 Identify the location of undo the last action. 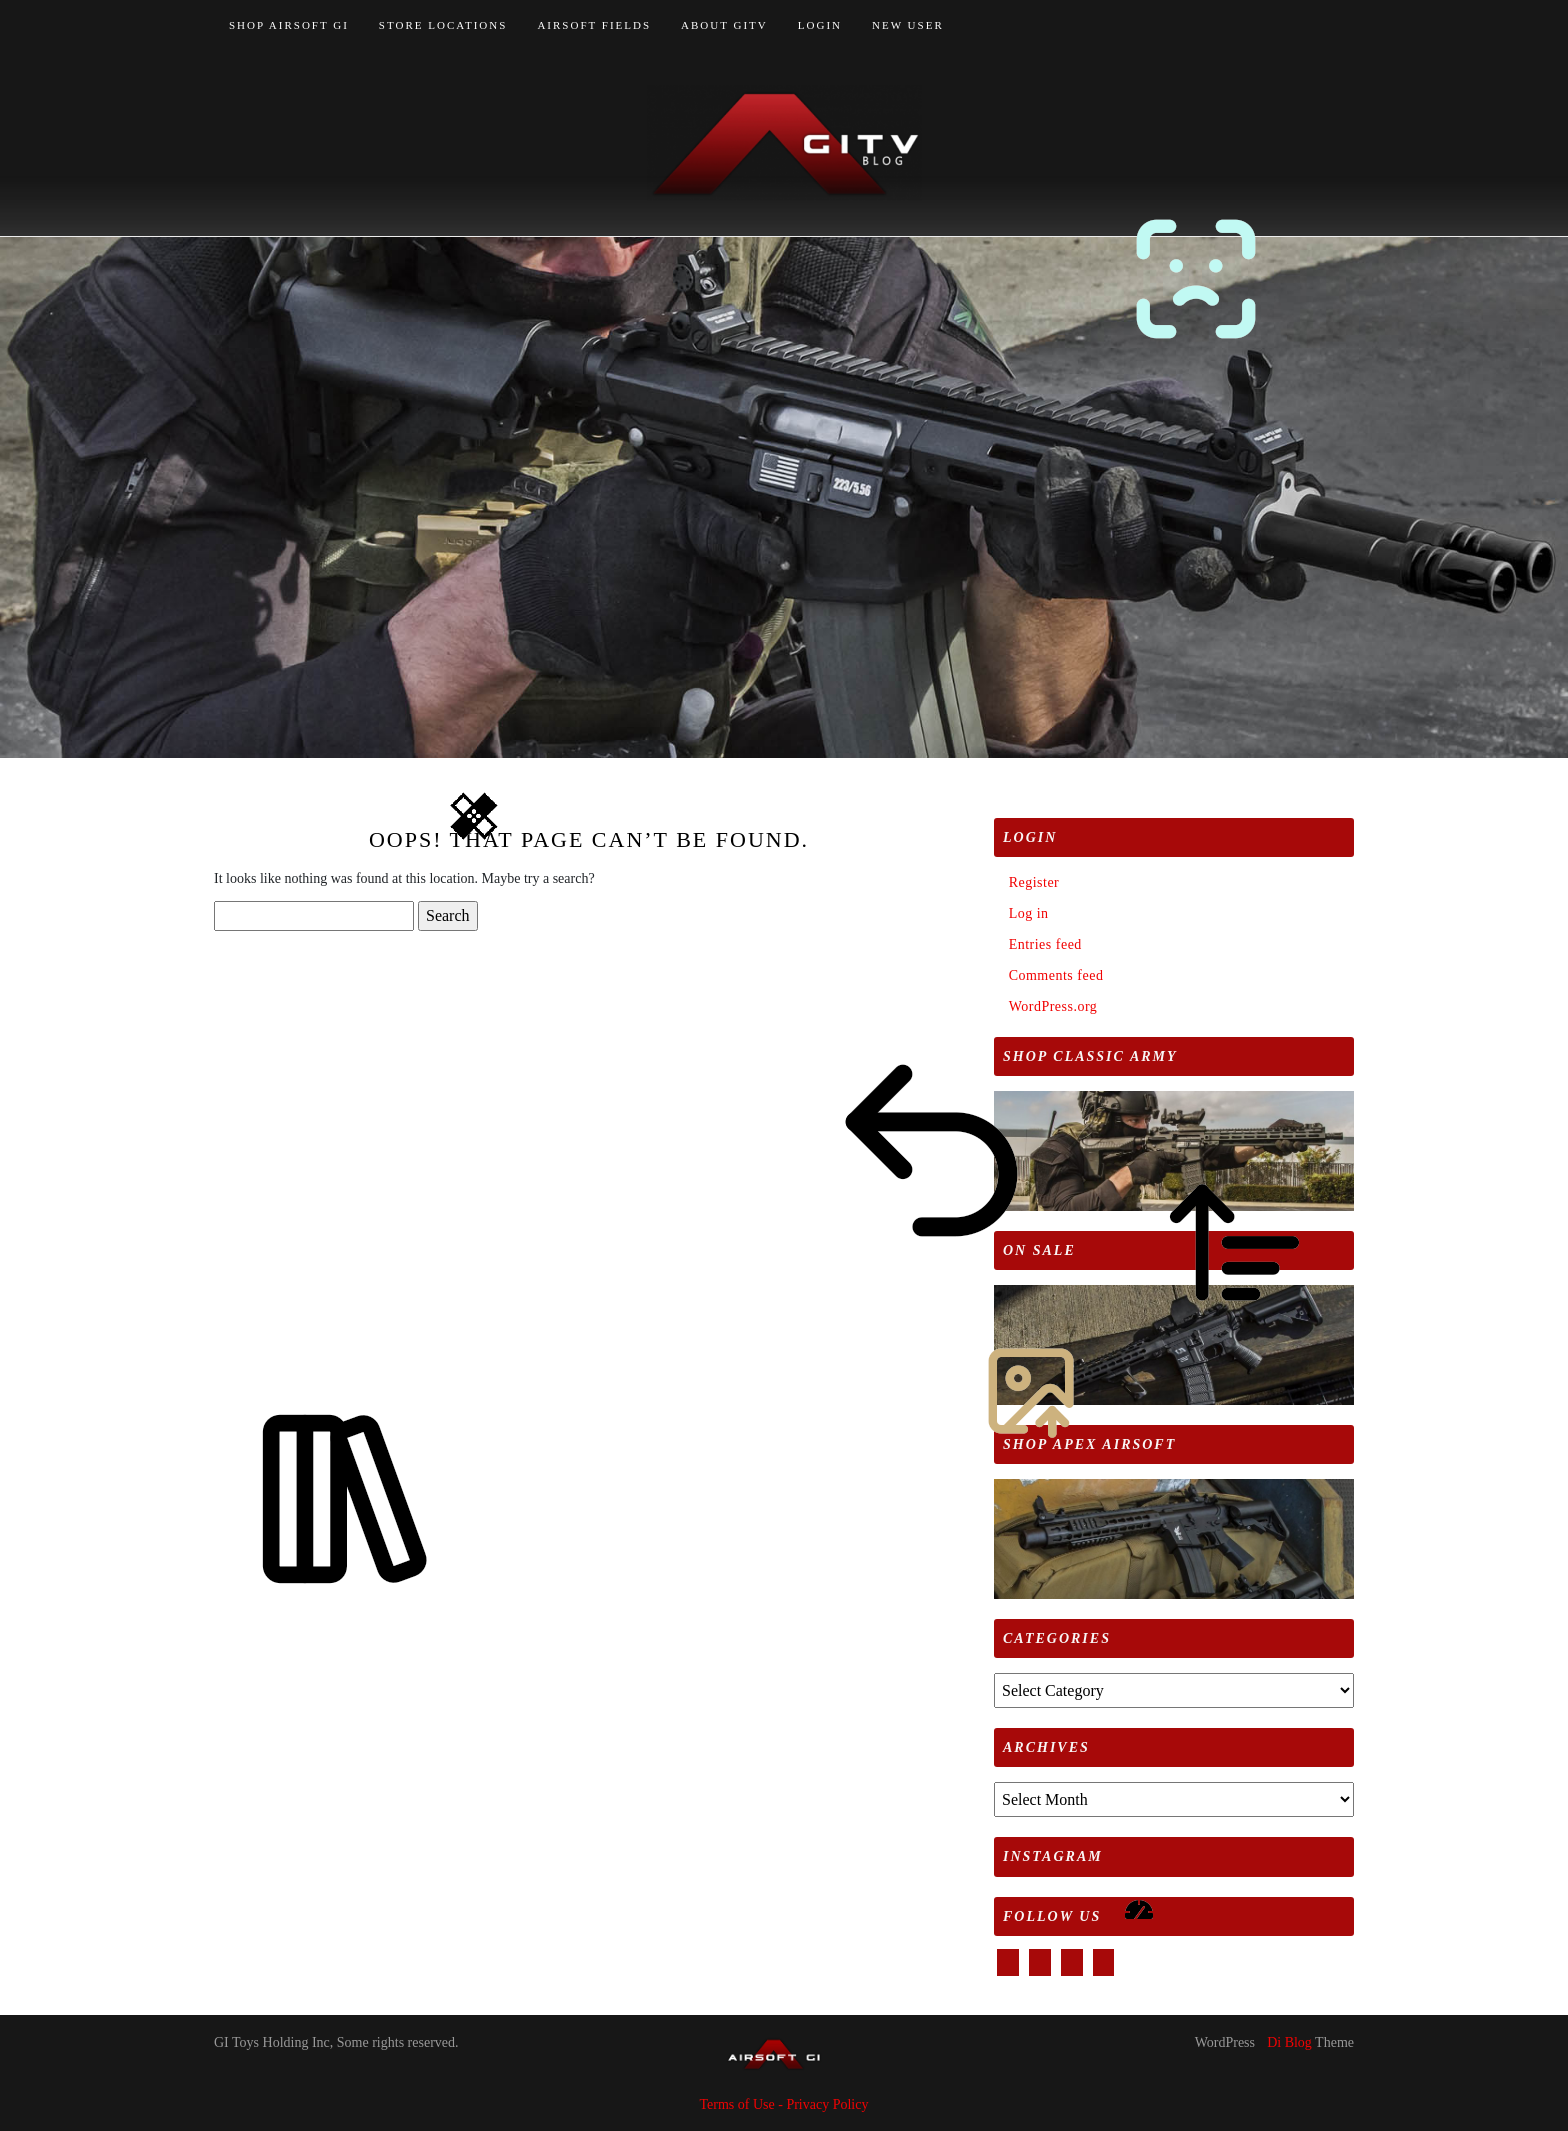
(931, 1150).